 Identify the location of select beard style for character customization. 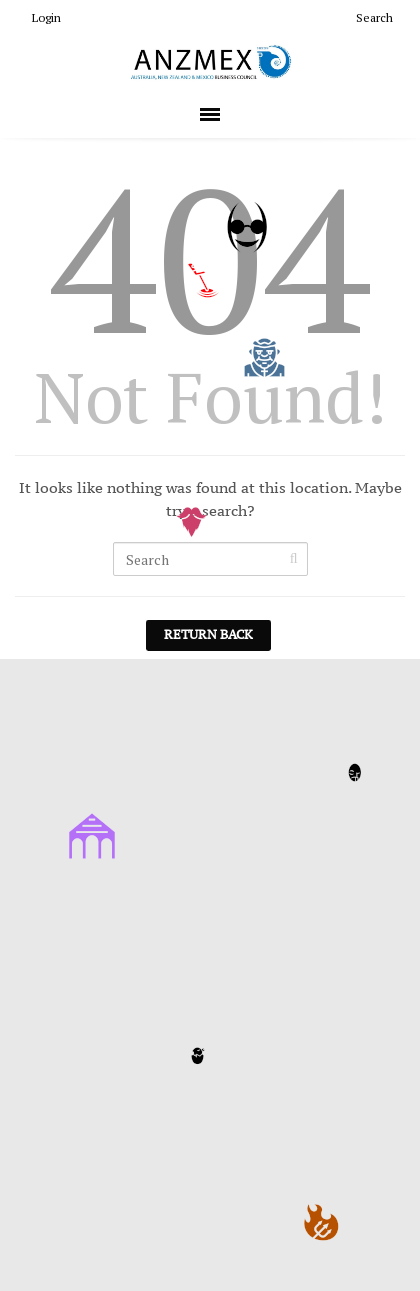
(191, 521).